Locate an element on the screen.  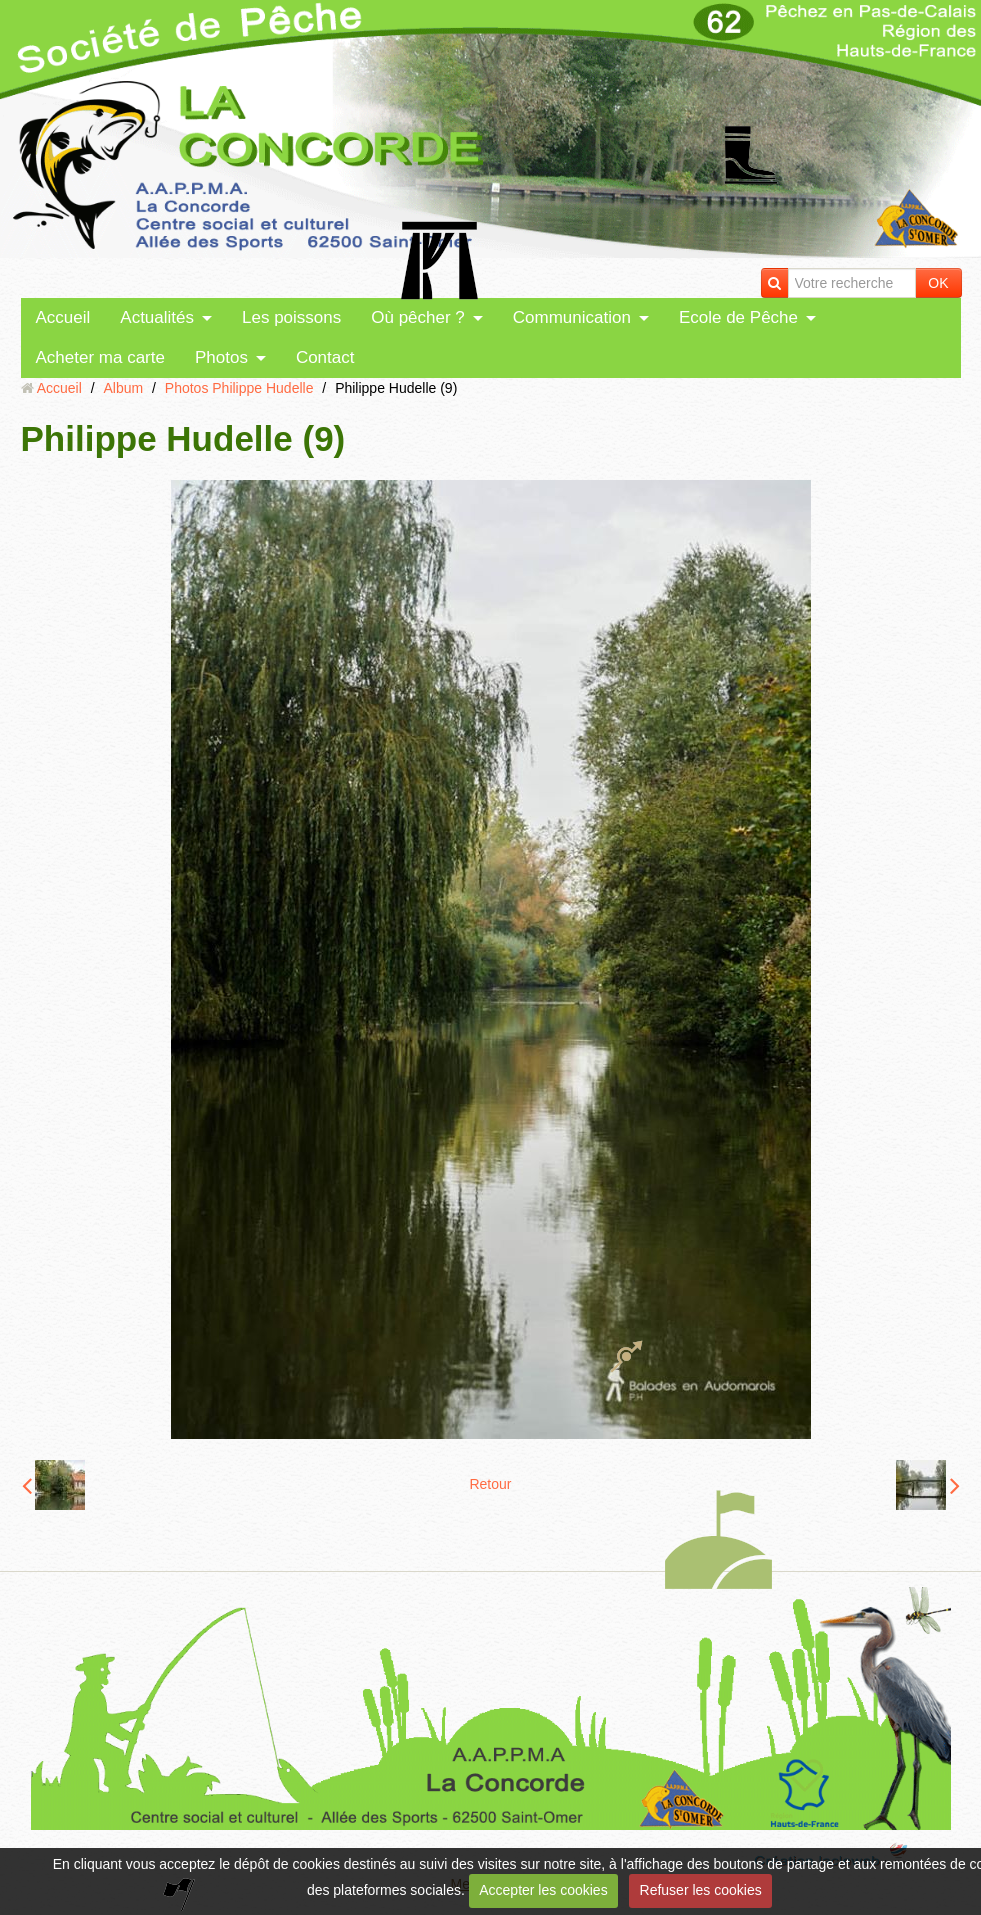
enter a temple or shrine location is located at coordinates (439, 260).